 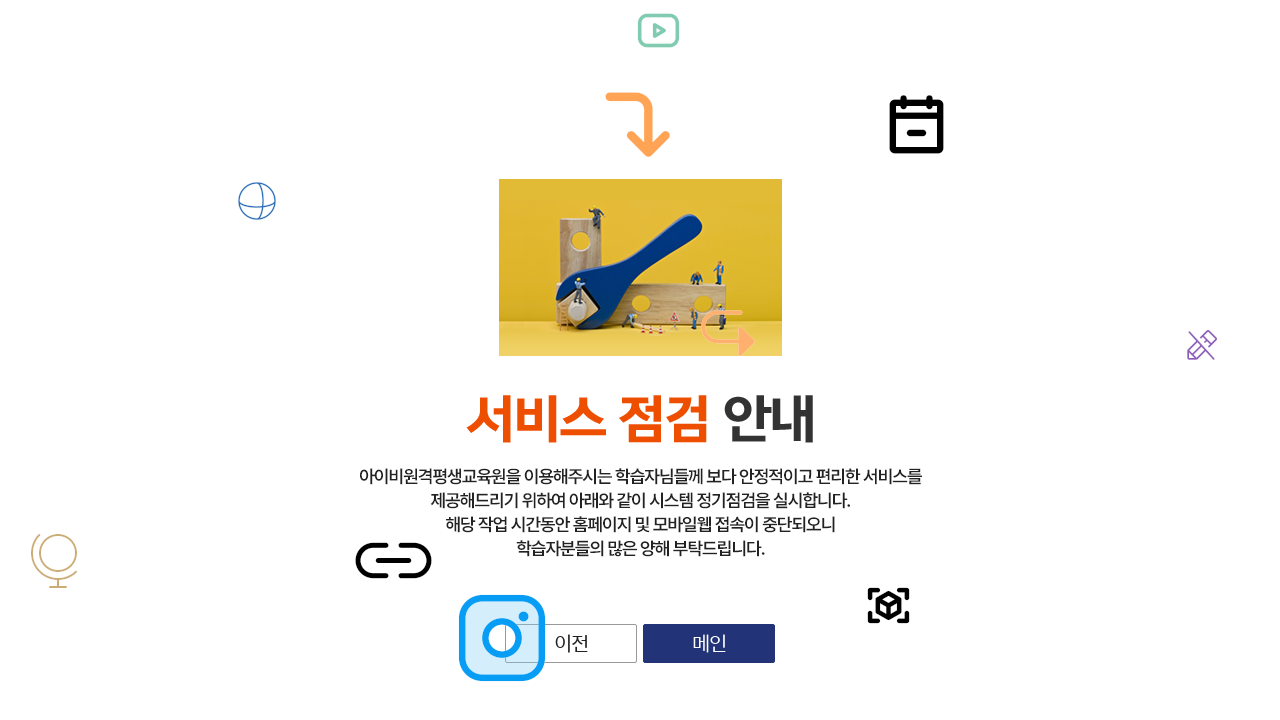 I want to click on move content to the right and down, so click(x=635, y=122).